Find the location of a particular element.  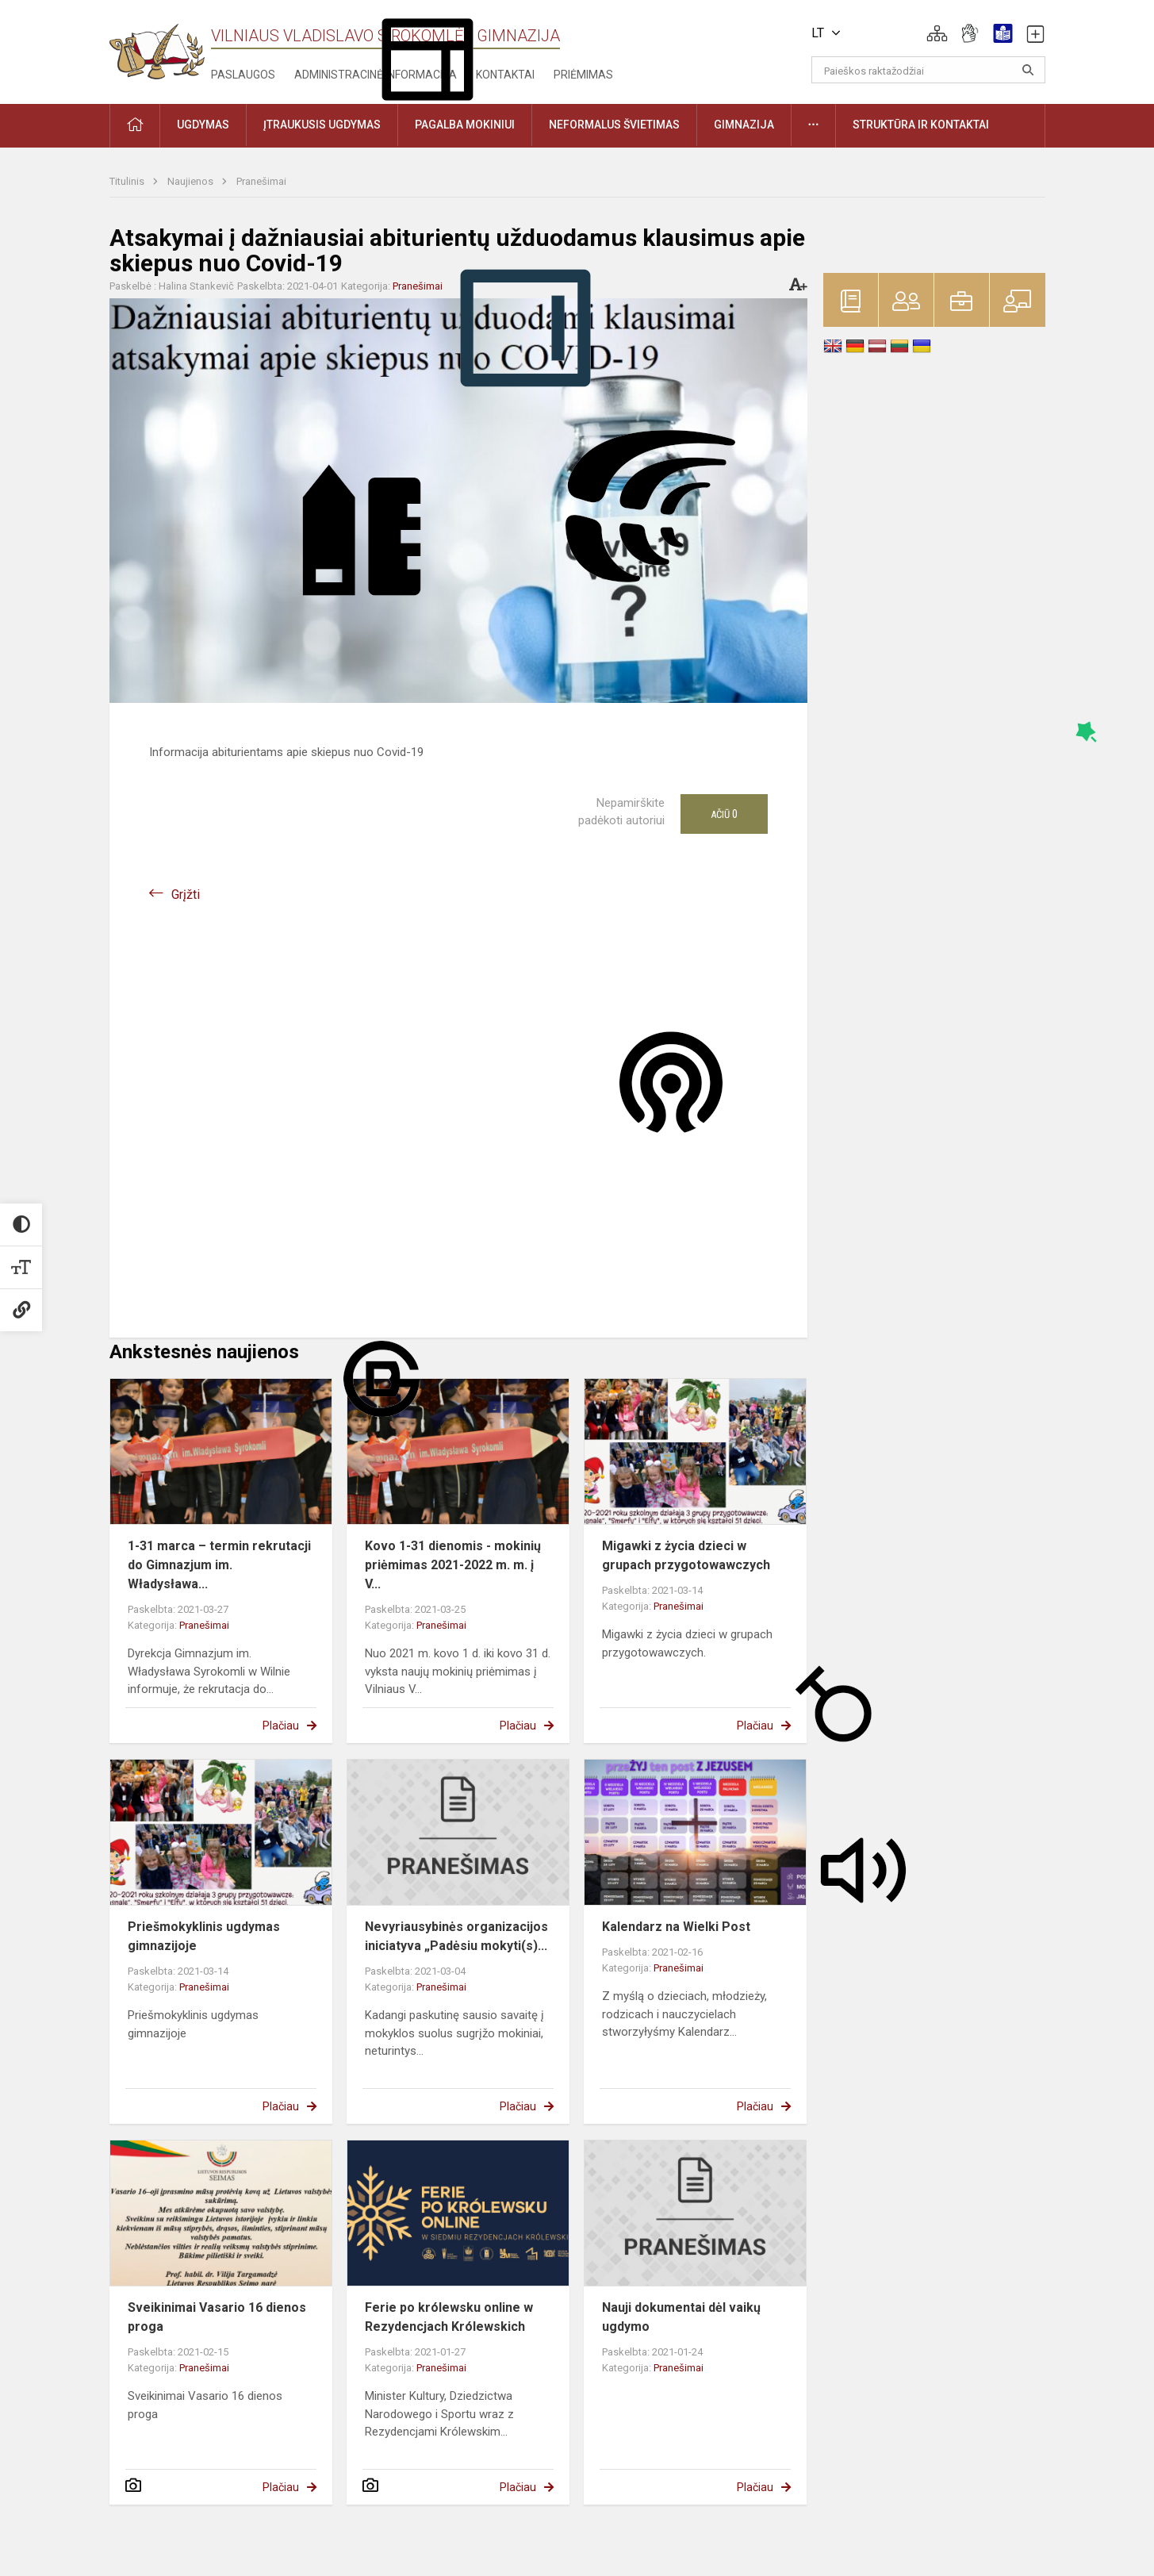

indicates transgender or travesti gender identity is located at coordinates (838, 1704).